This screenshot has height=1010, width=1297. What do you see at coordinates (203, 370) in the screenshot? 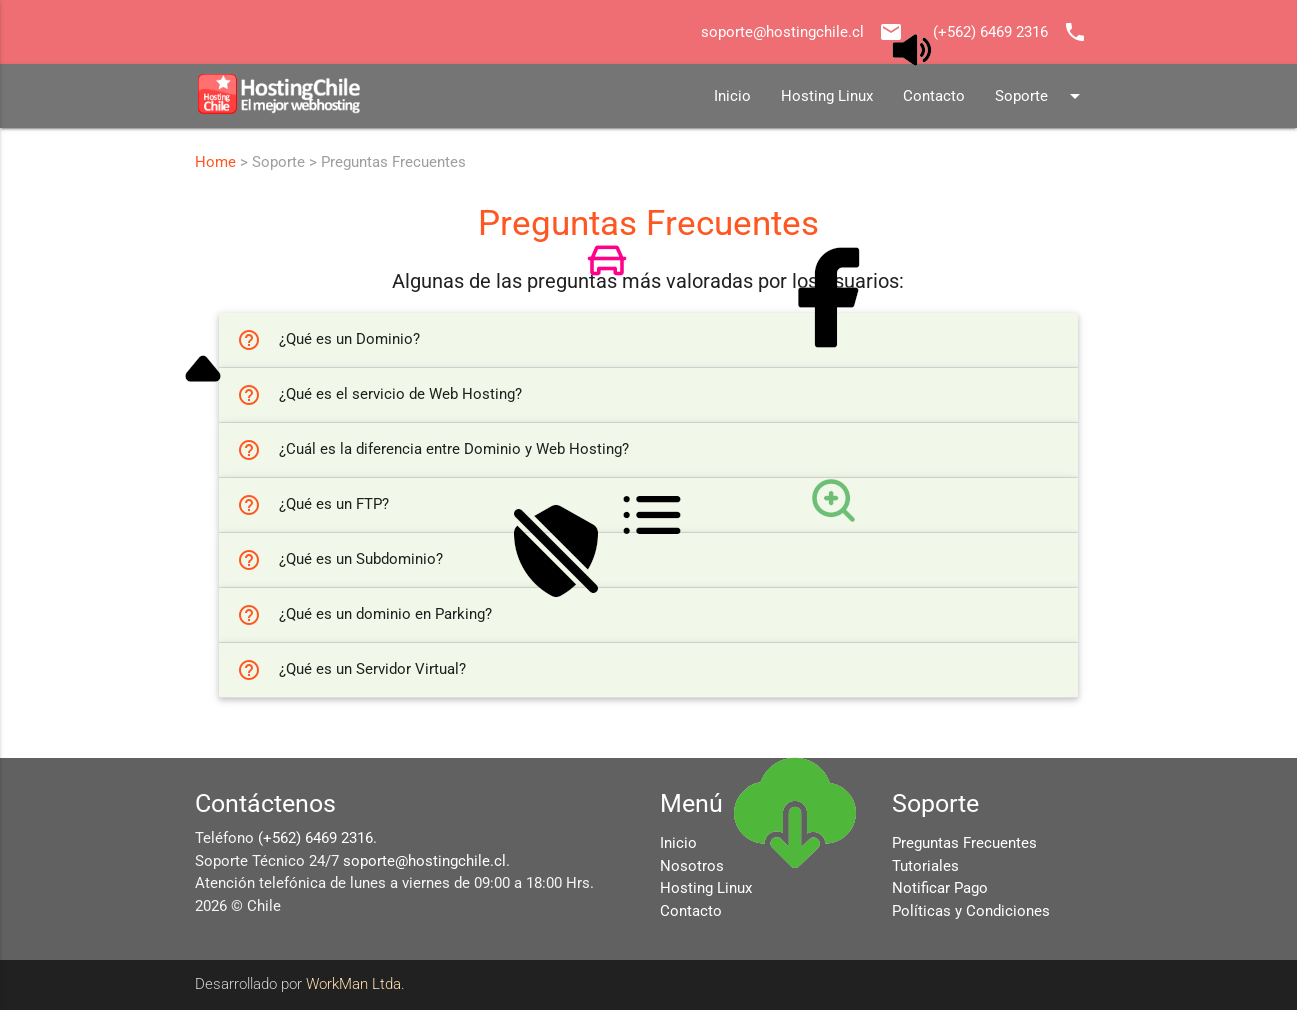
I see `scroll to top of page` at bounding box center [203, 370].